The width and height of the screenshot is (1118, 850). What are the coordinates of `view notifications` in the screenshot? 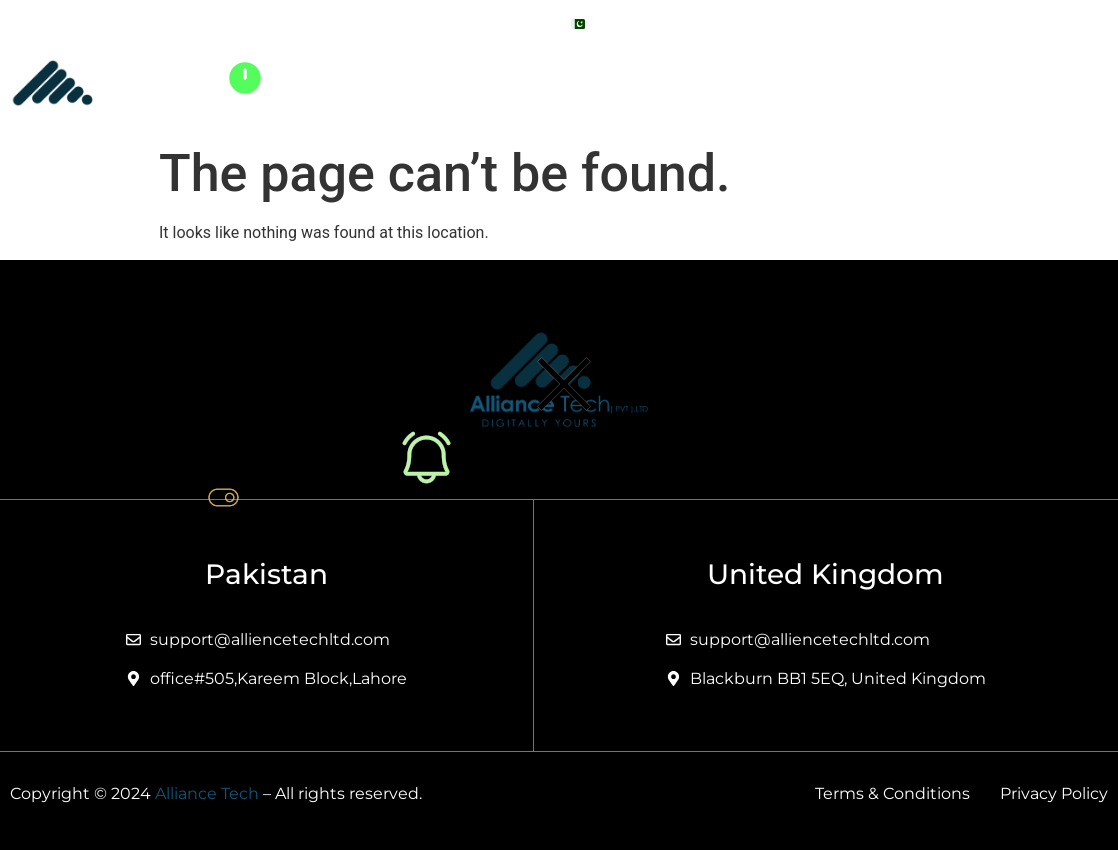 It's located at (426, 458).